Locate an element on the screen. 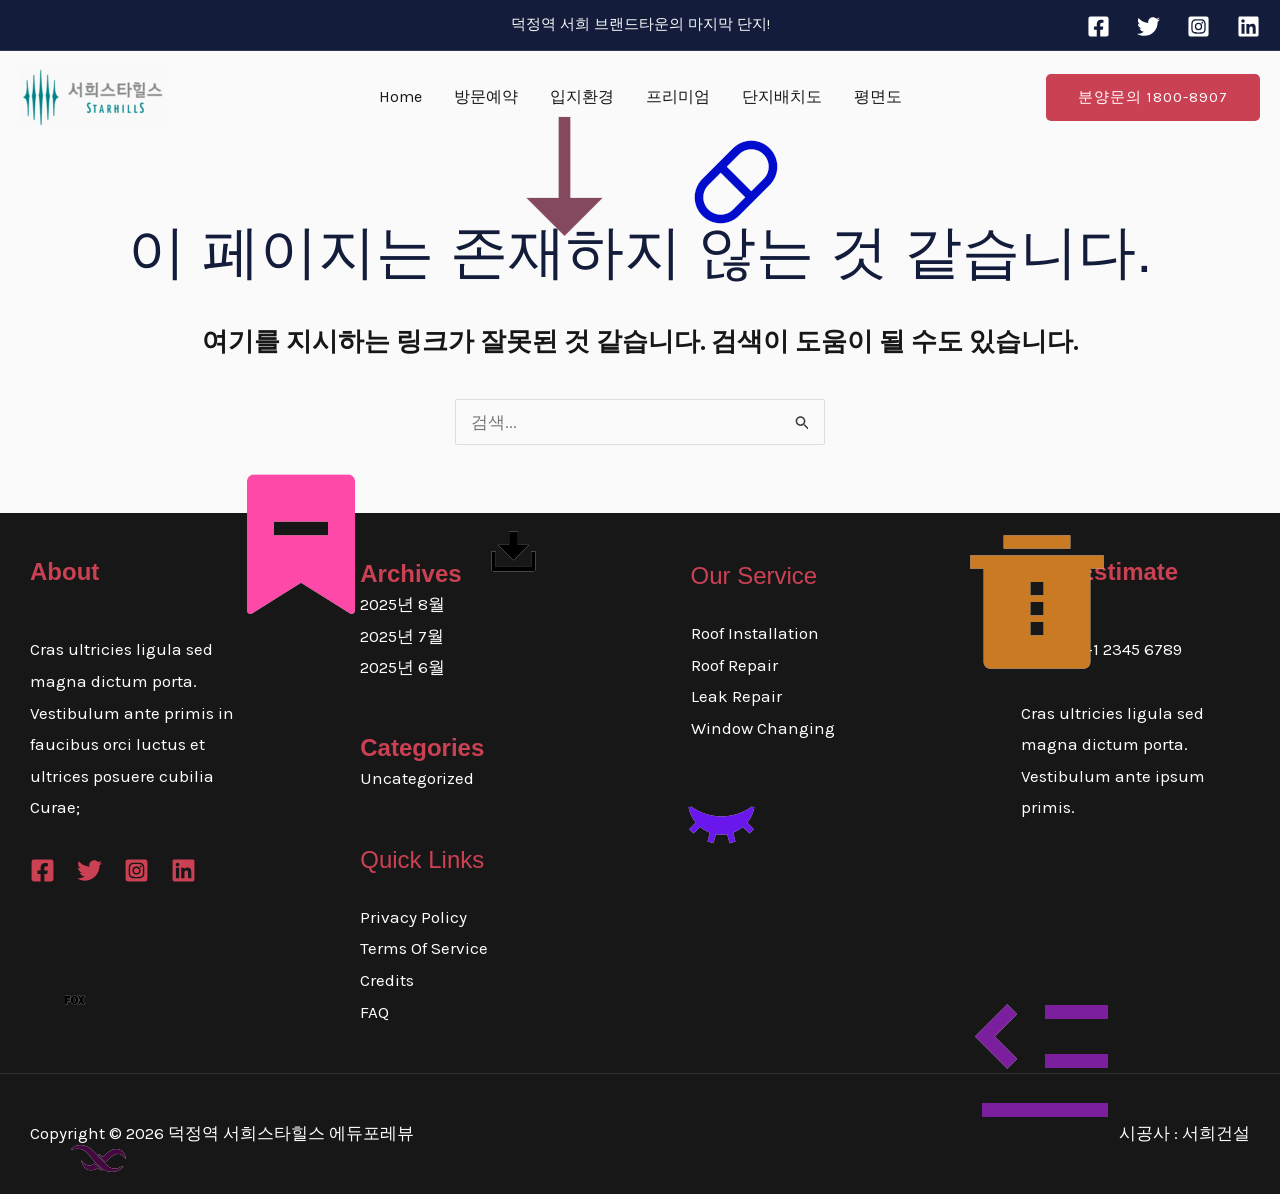 The width and height of the screenshot is (1280, 1194). scroll down or view more content is located at coordinates (564, 176).